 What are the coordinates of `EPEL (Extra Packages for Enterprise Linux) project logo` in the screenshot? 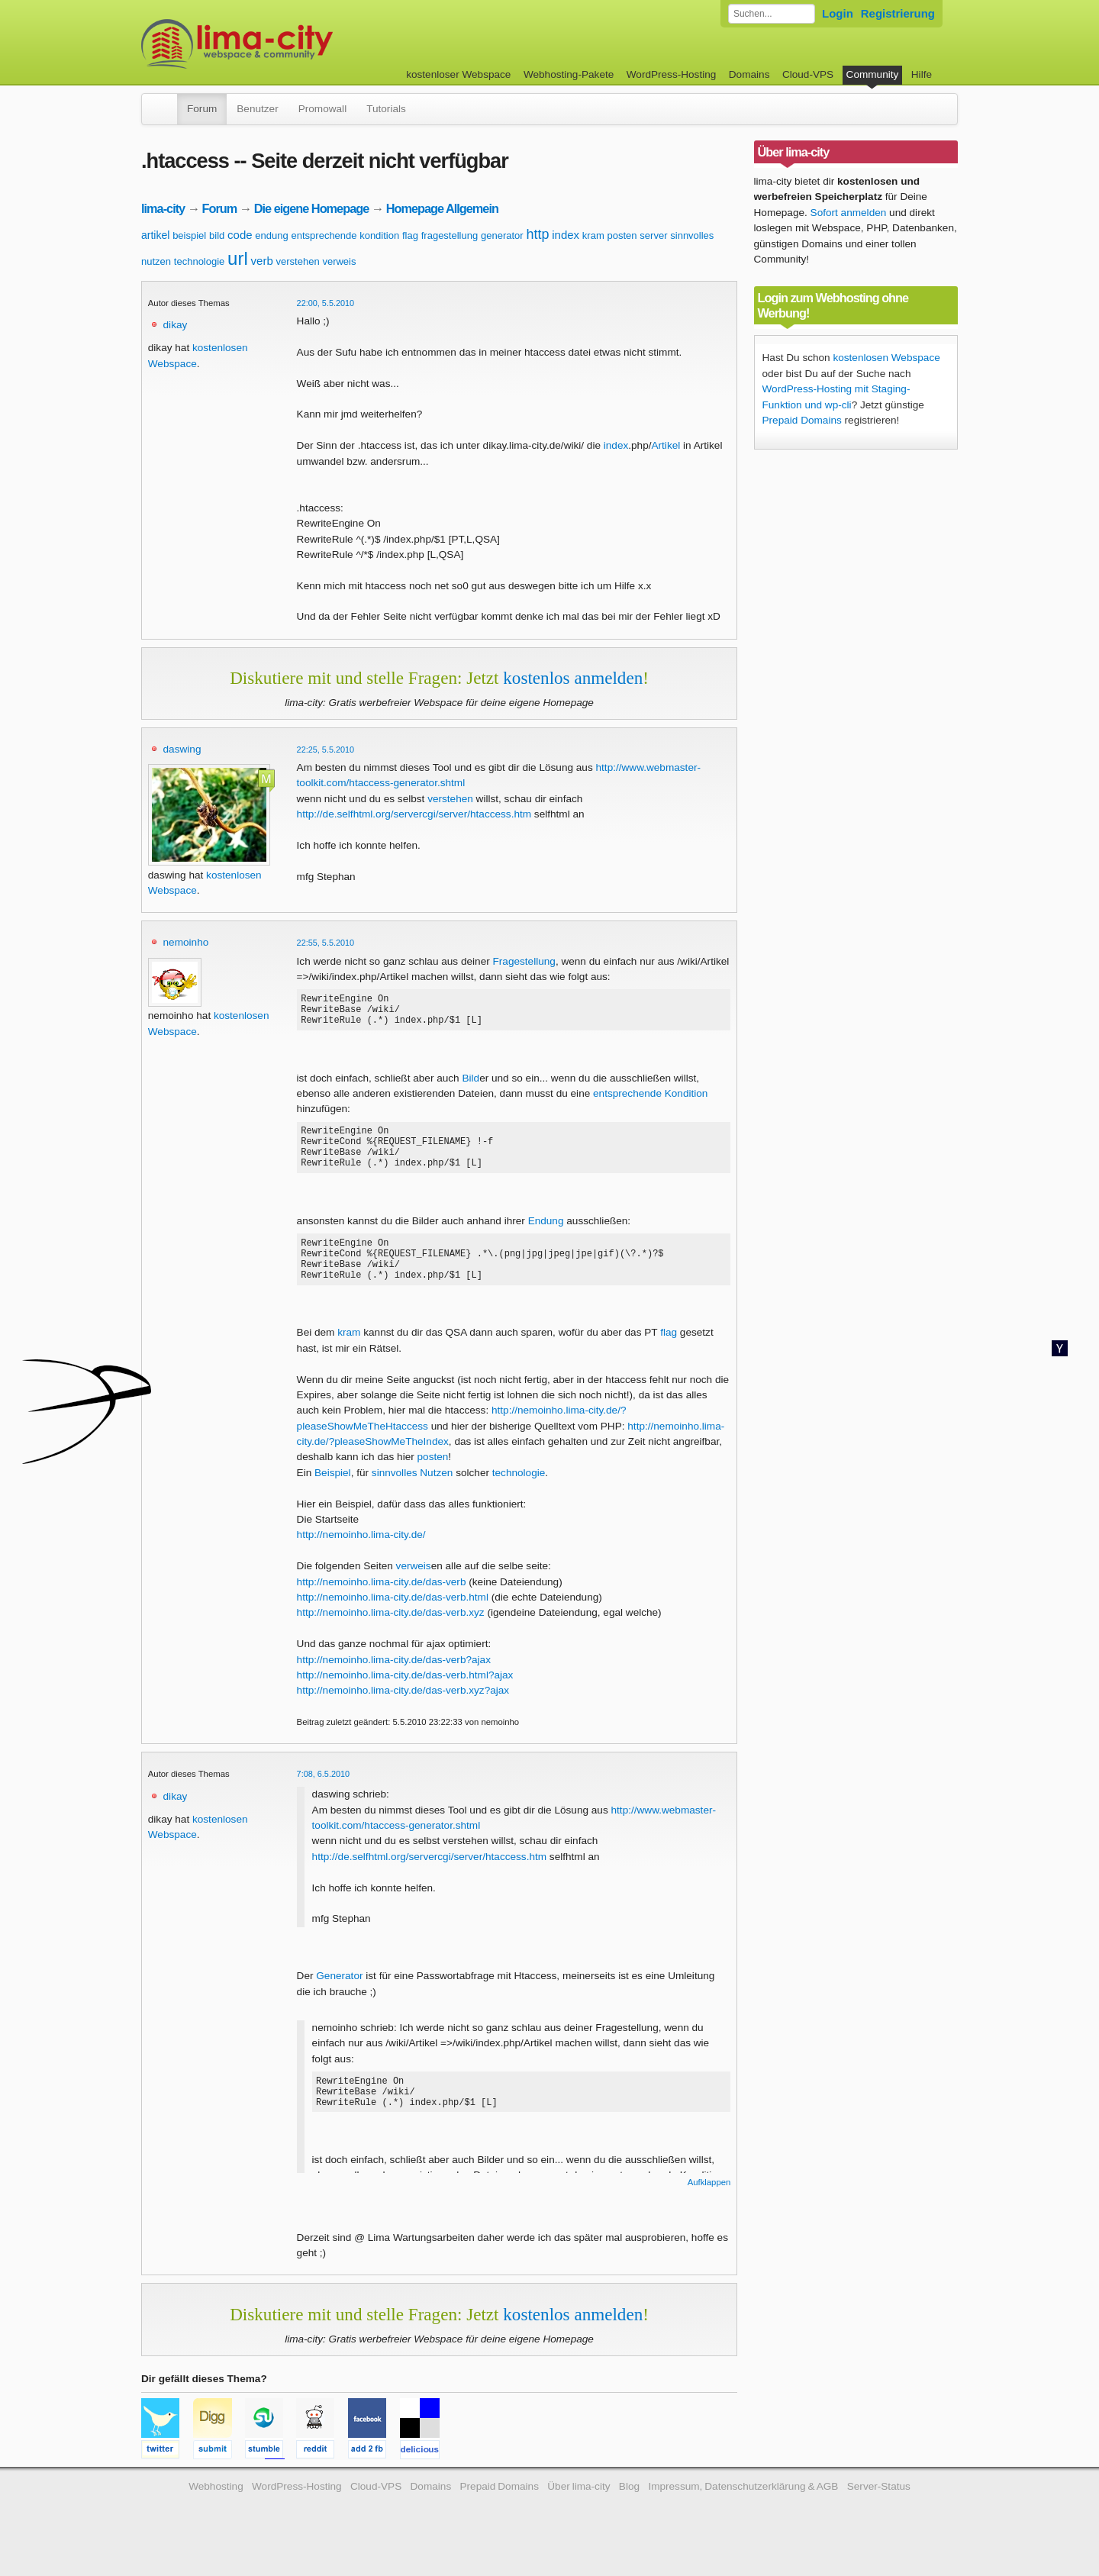 It's located at (86, 1411).